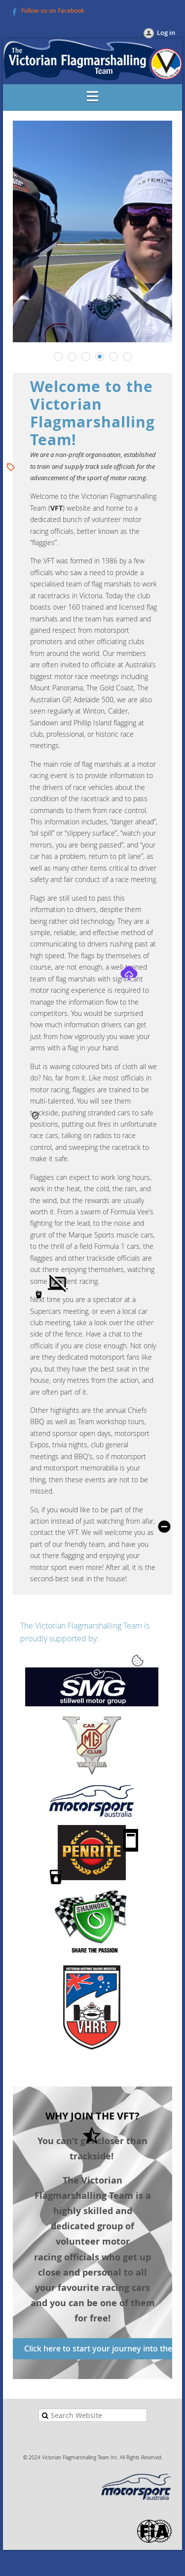  I want to click on upload a file to cloud storage, so click(129, 973).